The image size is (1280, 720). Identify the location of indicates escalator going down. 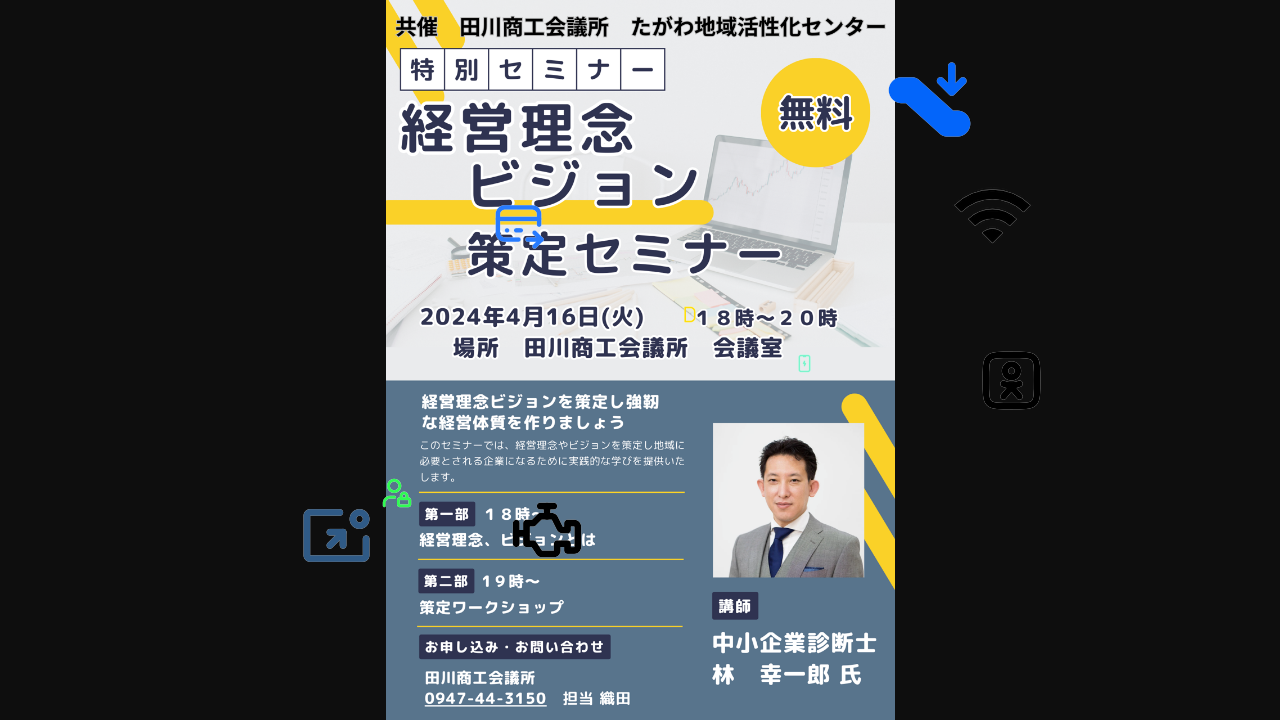
(929, 99).